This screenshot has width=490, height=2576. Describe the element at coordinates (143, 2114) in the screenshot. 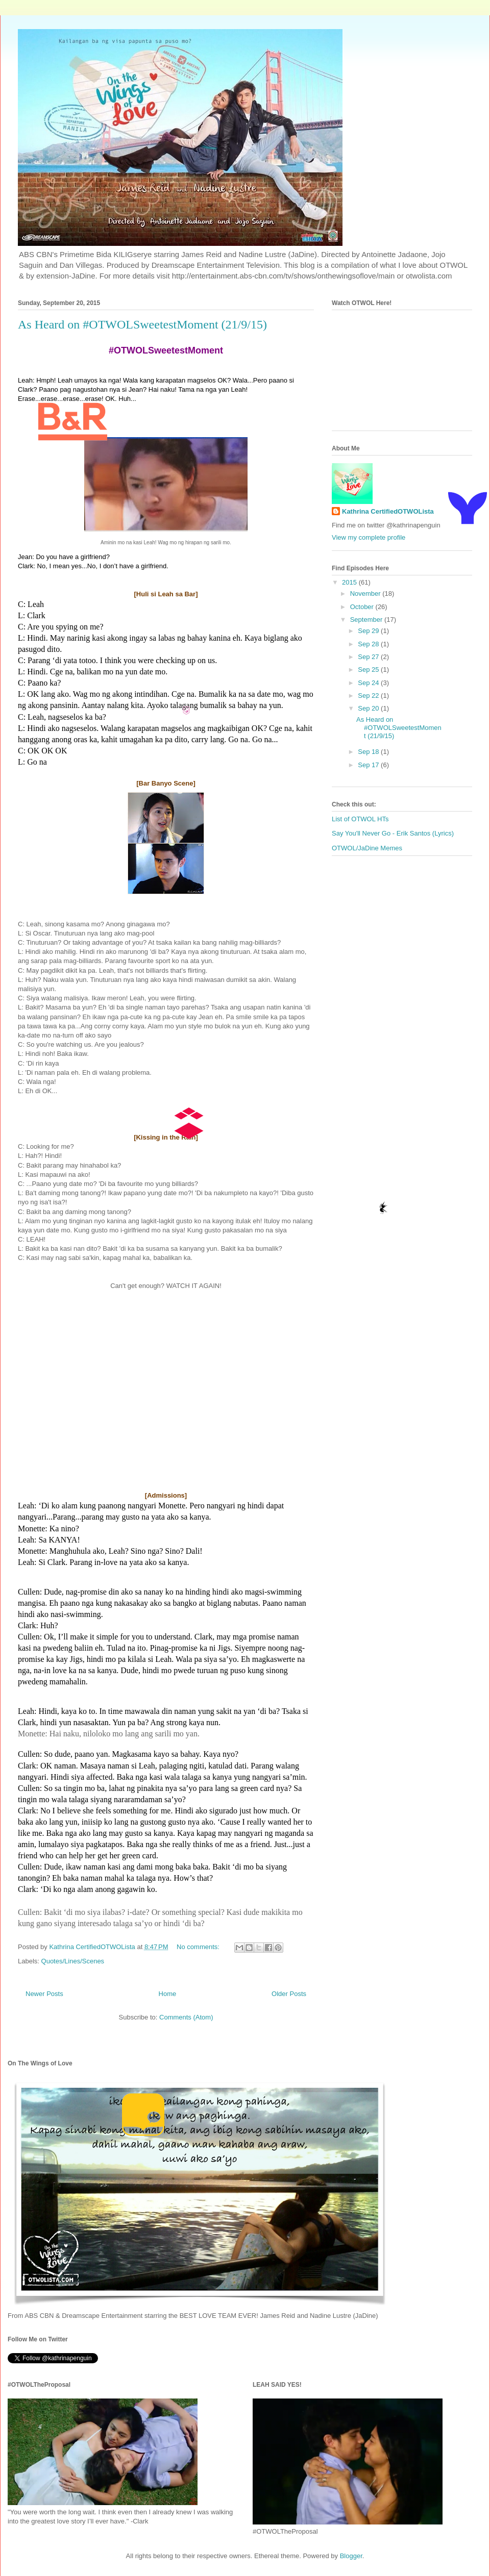

I see `open the WeRead app` at that location.